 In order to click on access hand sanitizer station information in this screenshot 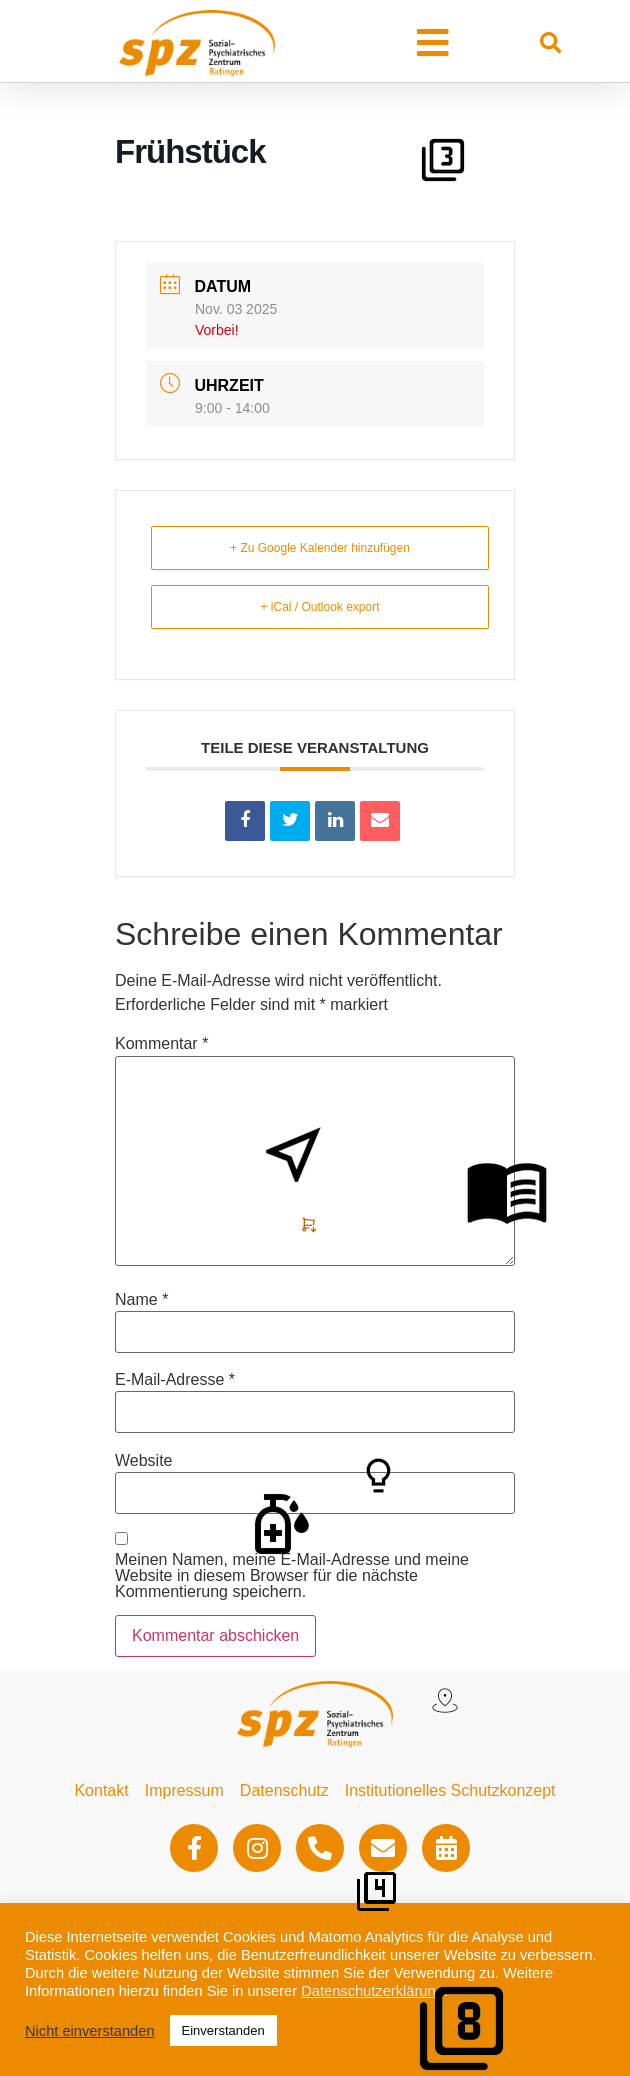, I will do `click(279, 1524)`.